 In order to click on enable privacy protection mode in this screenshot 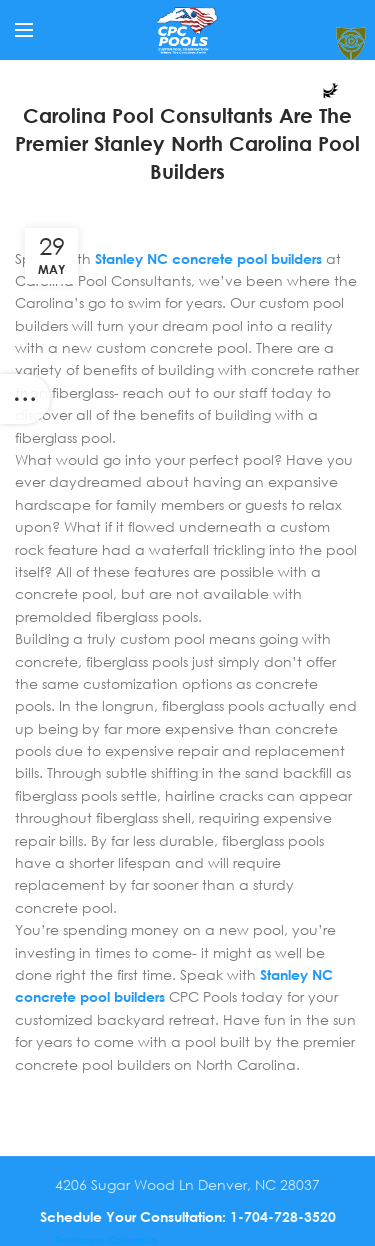, I will do `click(351, 44)`.